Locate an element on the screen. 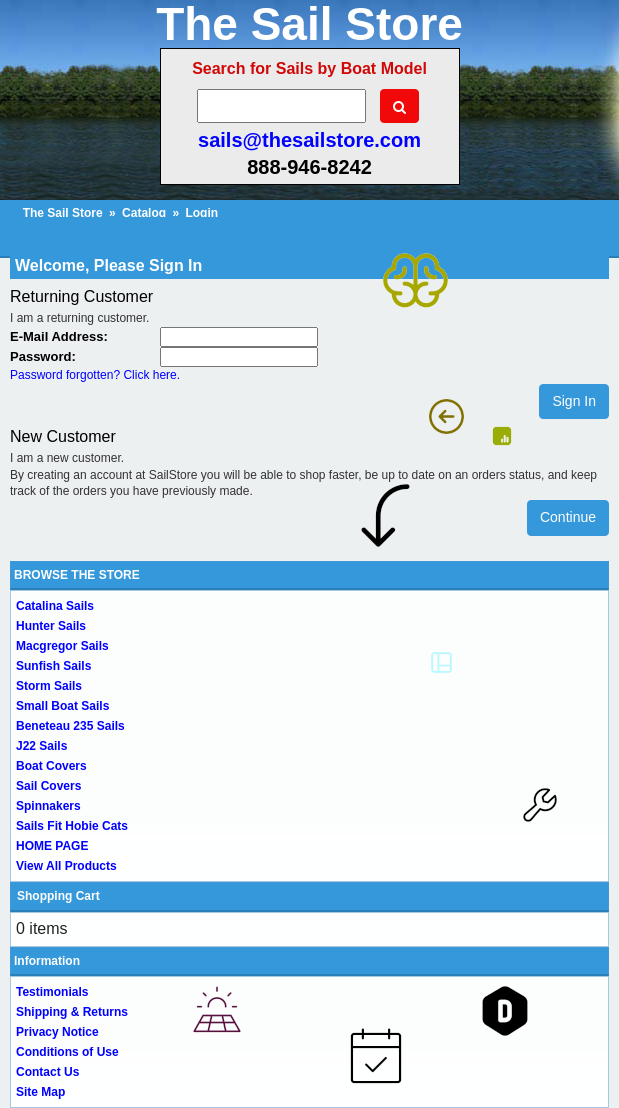 Image resolution: width=619 pixels, height=1108 pixels. switch to left-bottom panel layout is located at coordinates (441, 662).